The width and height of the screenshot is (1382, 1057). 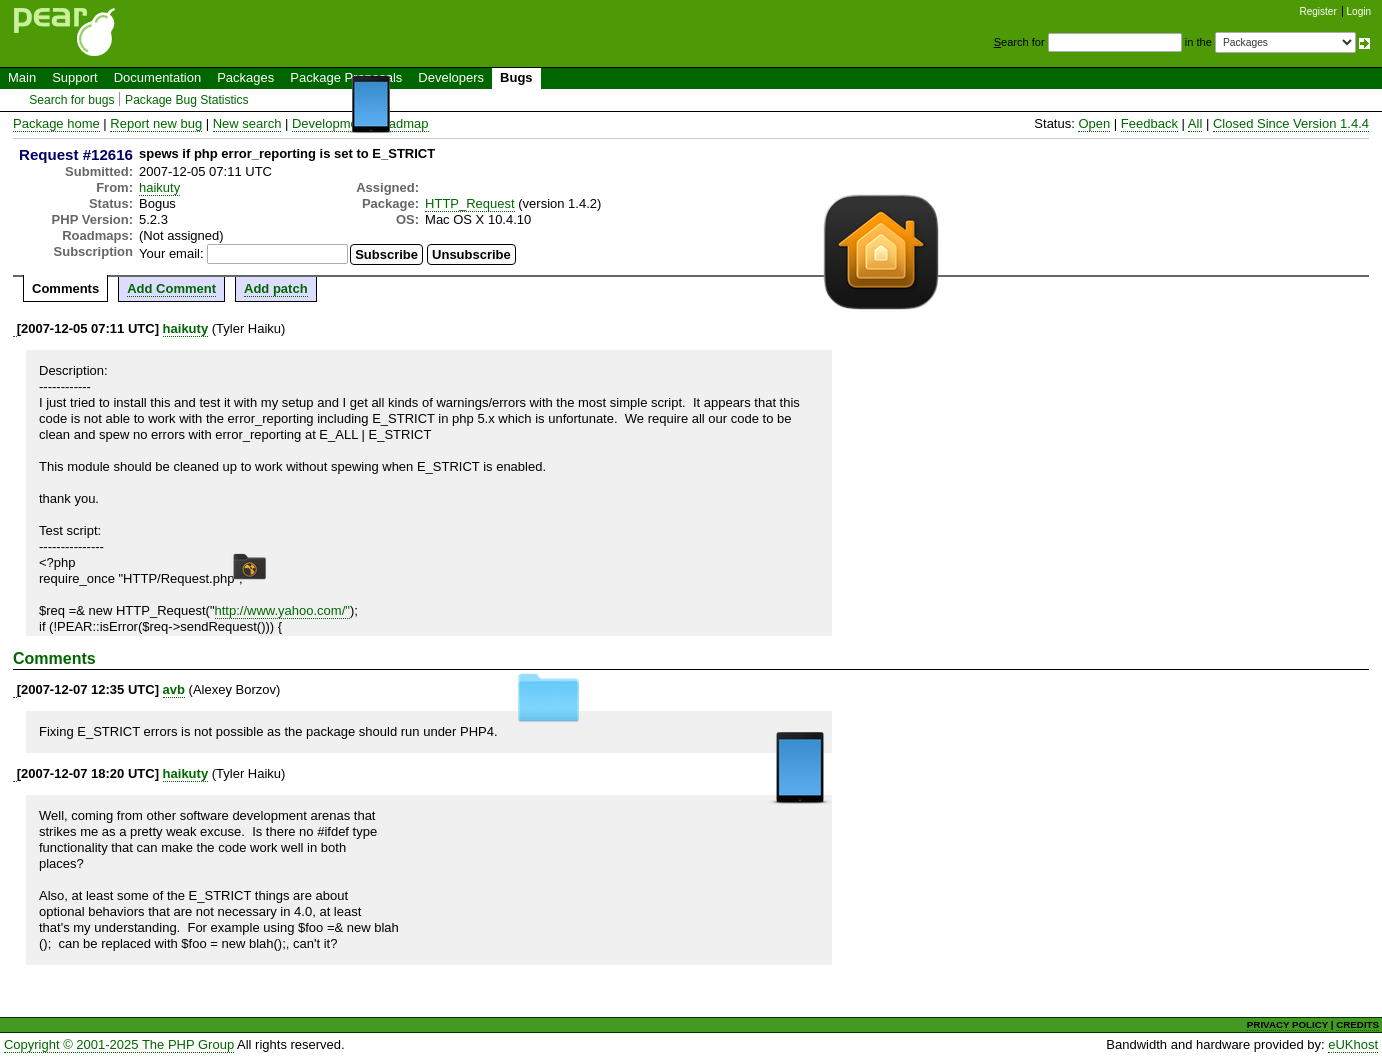 I want to click on folder containing nuke compositing software project files, so click(x=249, y=567).